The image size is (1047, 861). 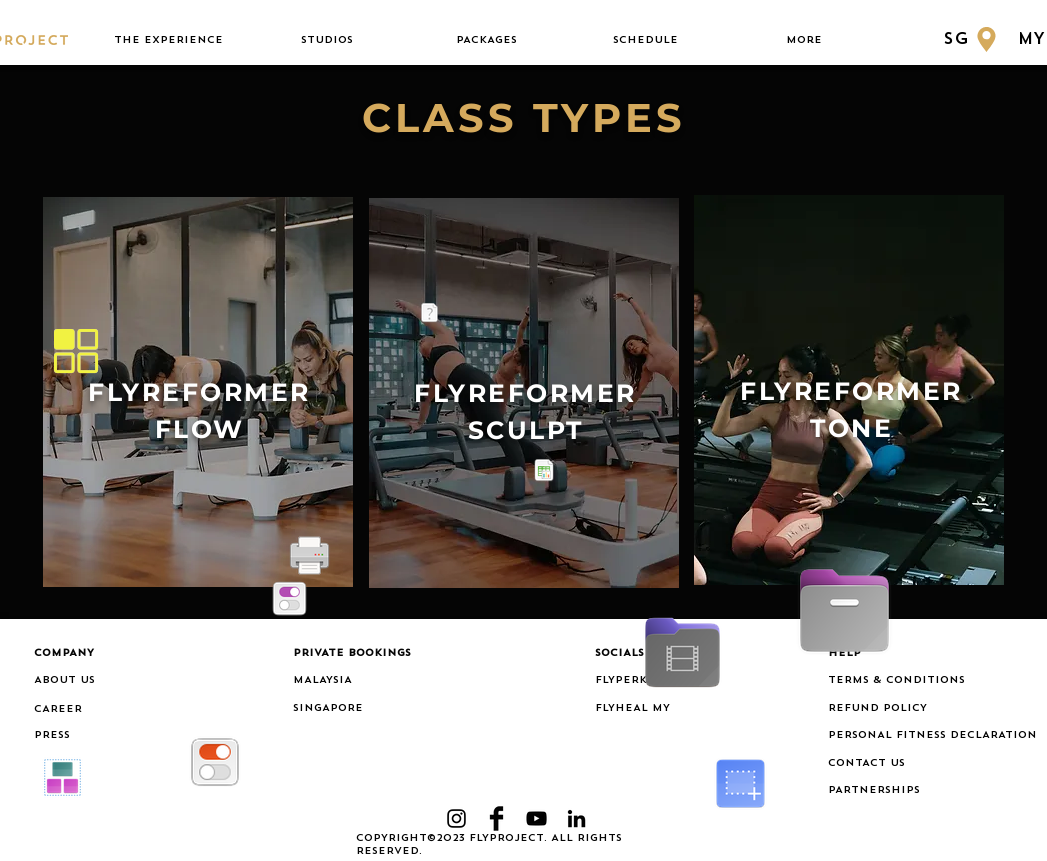 What do you see at coordinates (309, 555) in the screenshot?
I see `access printer settings and devices` at bounding box center [309, 555].